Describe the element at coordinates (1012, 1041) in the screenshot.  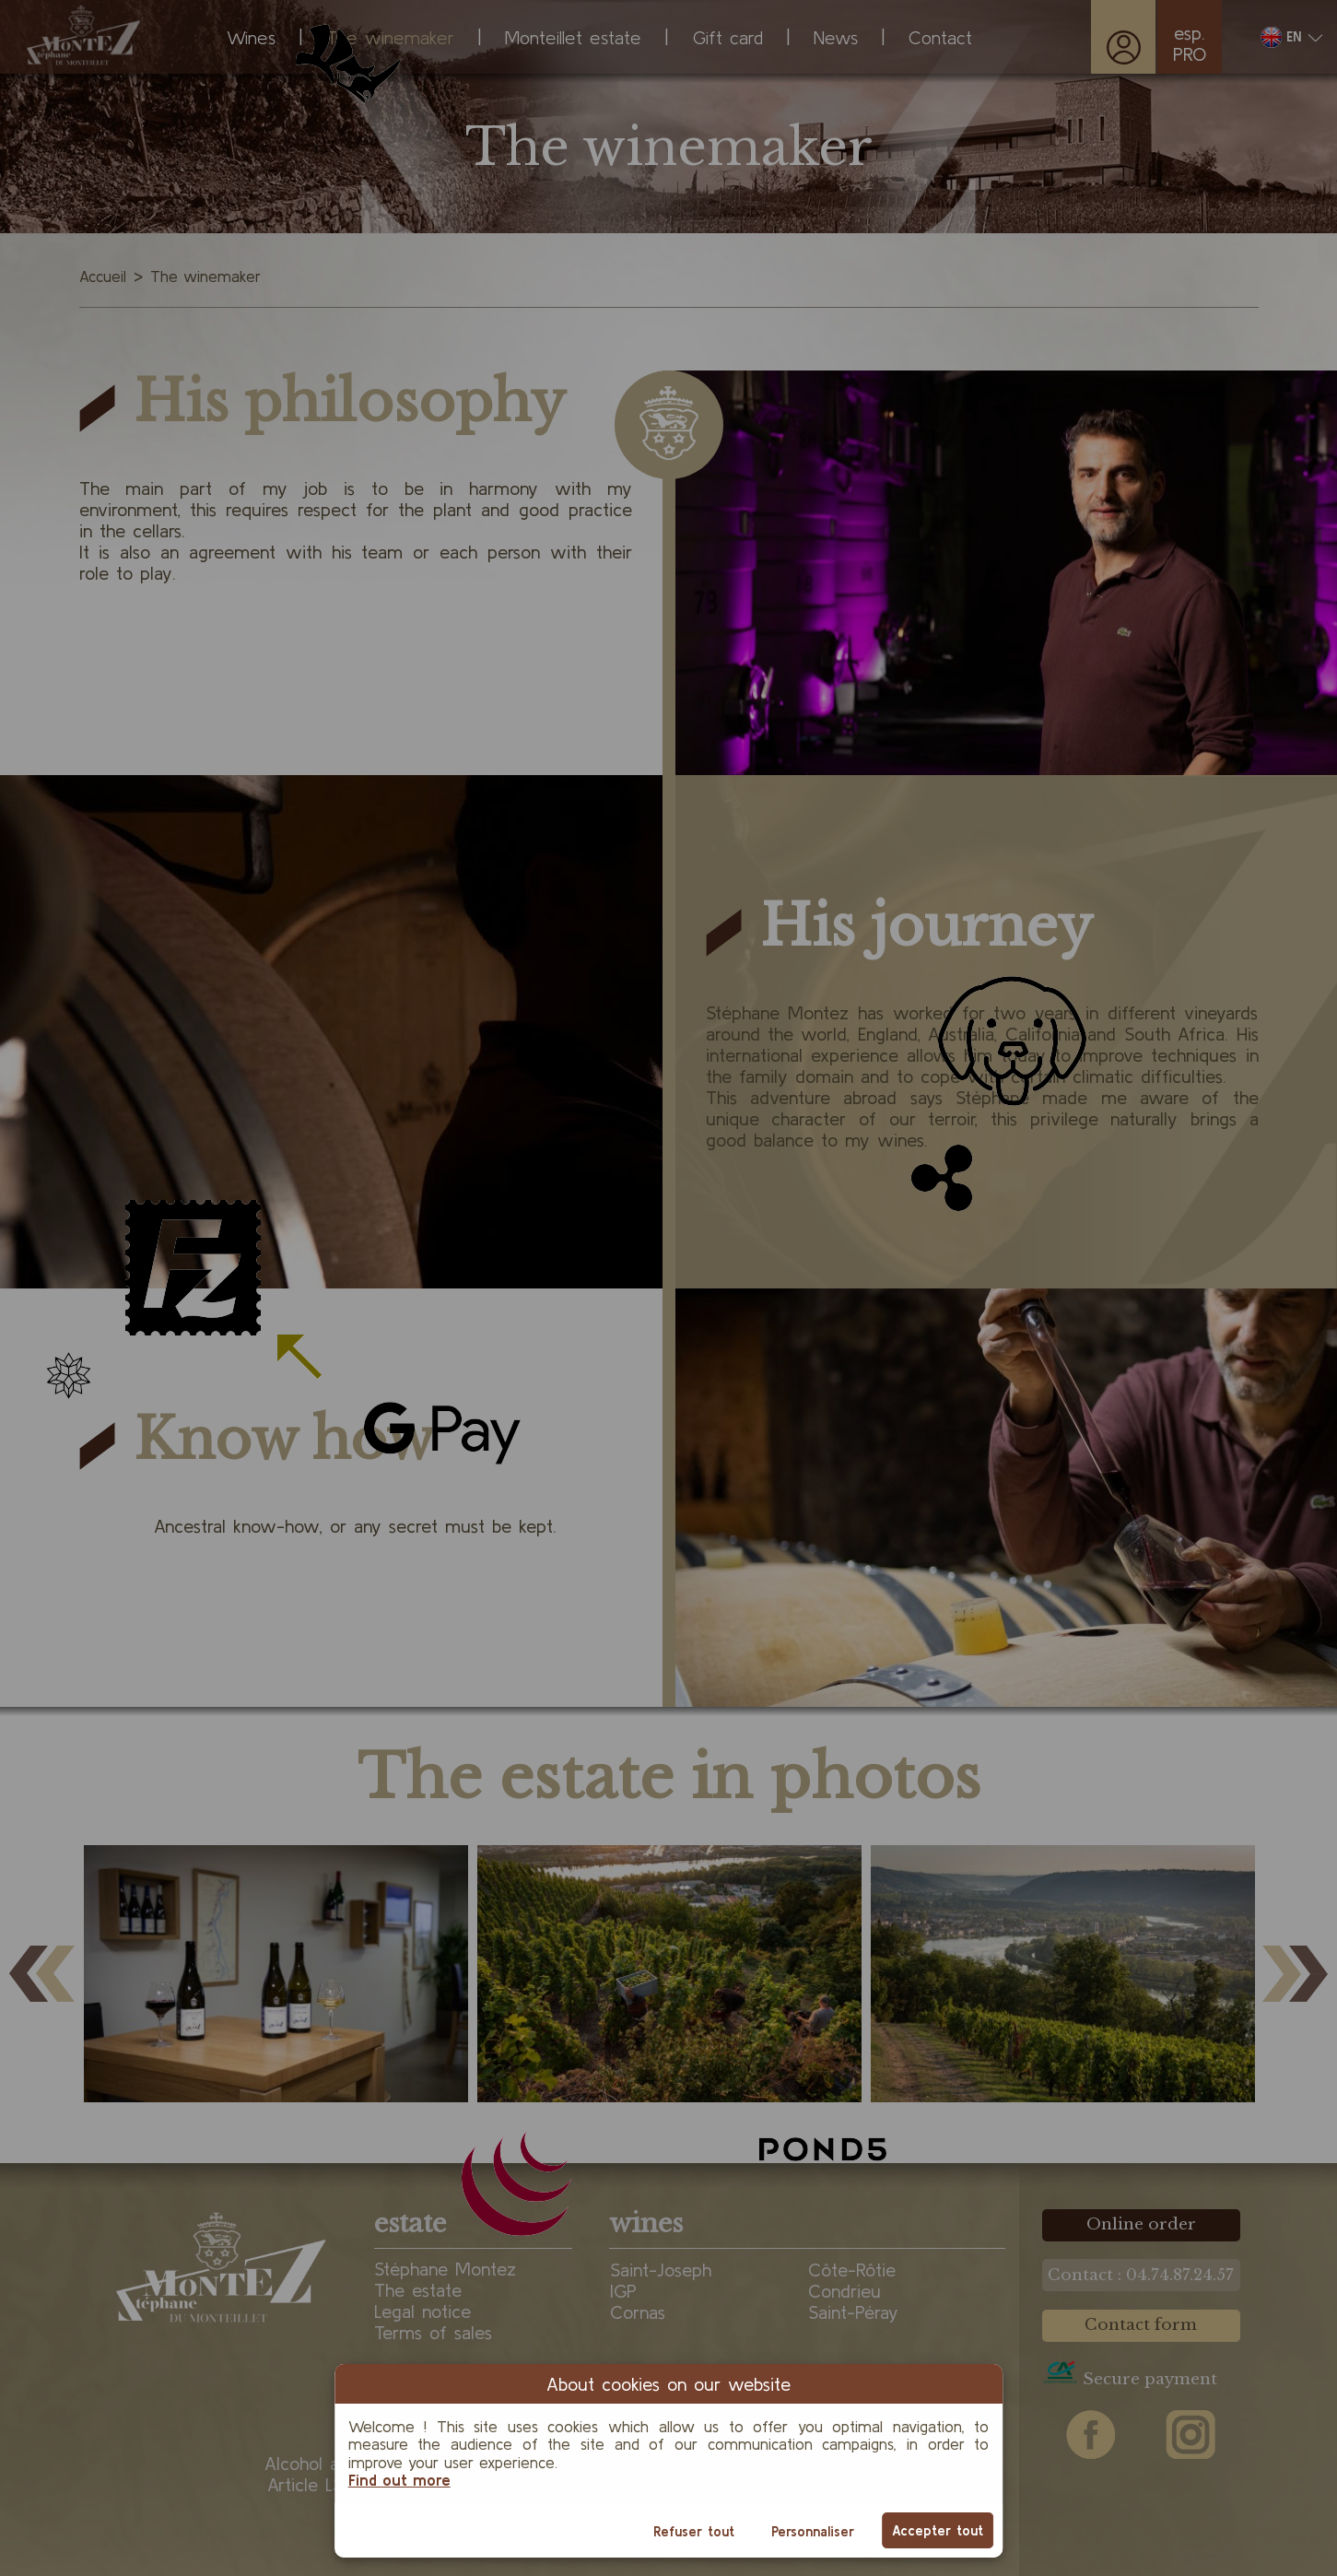
I see `open bruno API client` at that location.